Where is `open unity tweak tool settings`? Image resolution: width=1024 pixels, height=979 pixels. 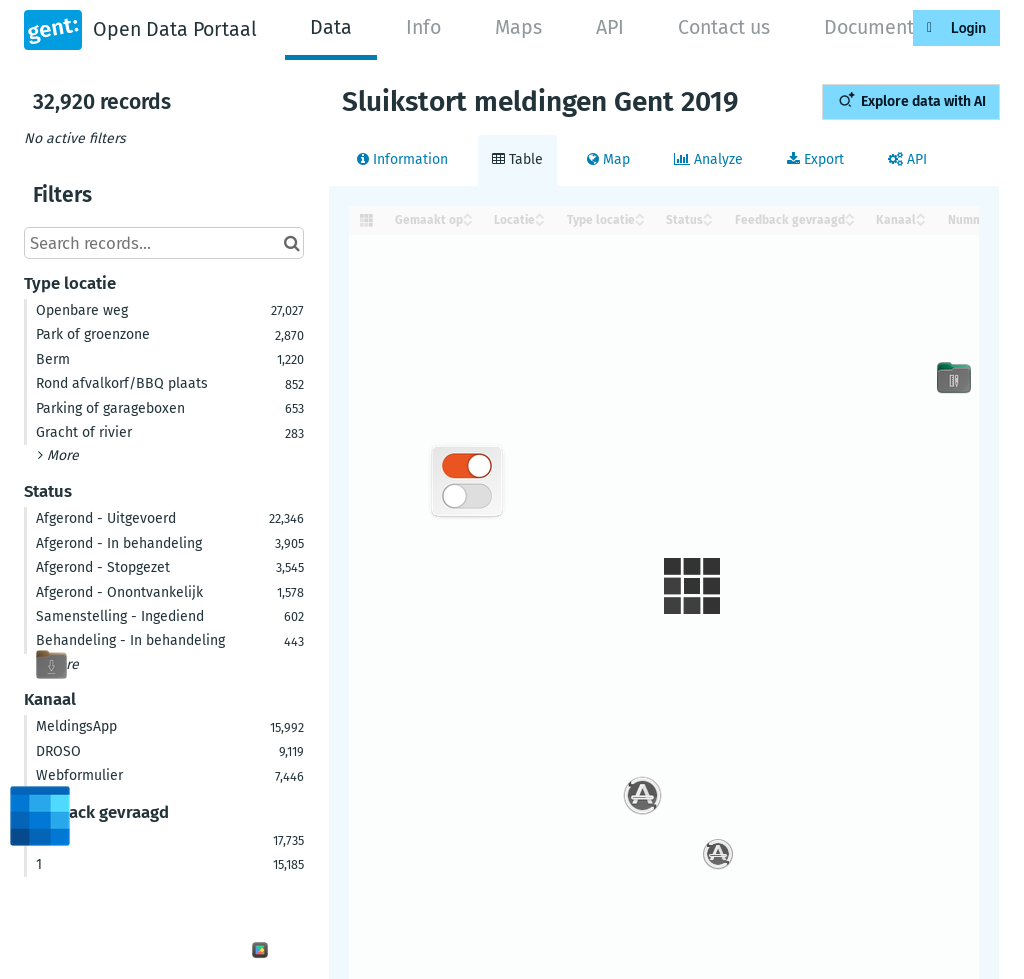
open unity tweak tool settings is located at coordinates (467, 481).